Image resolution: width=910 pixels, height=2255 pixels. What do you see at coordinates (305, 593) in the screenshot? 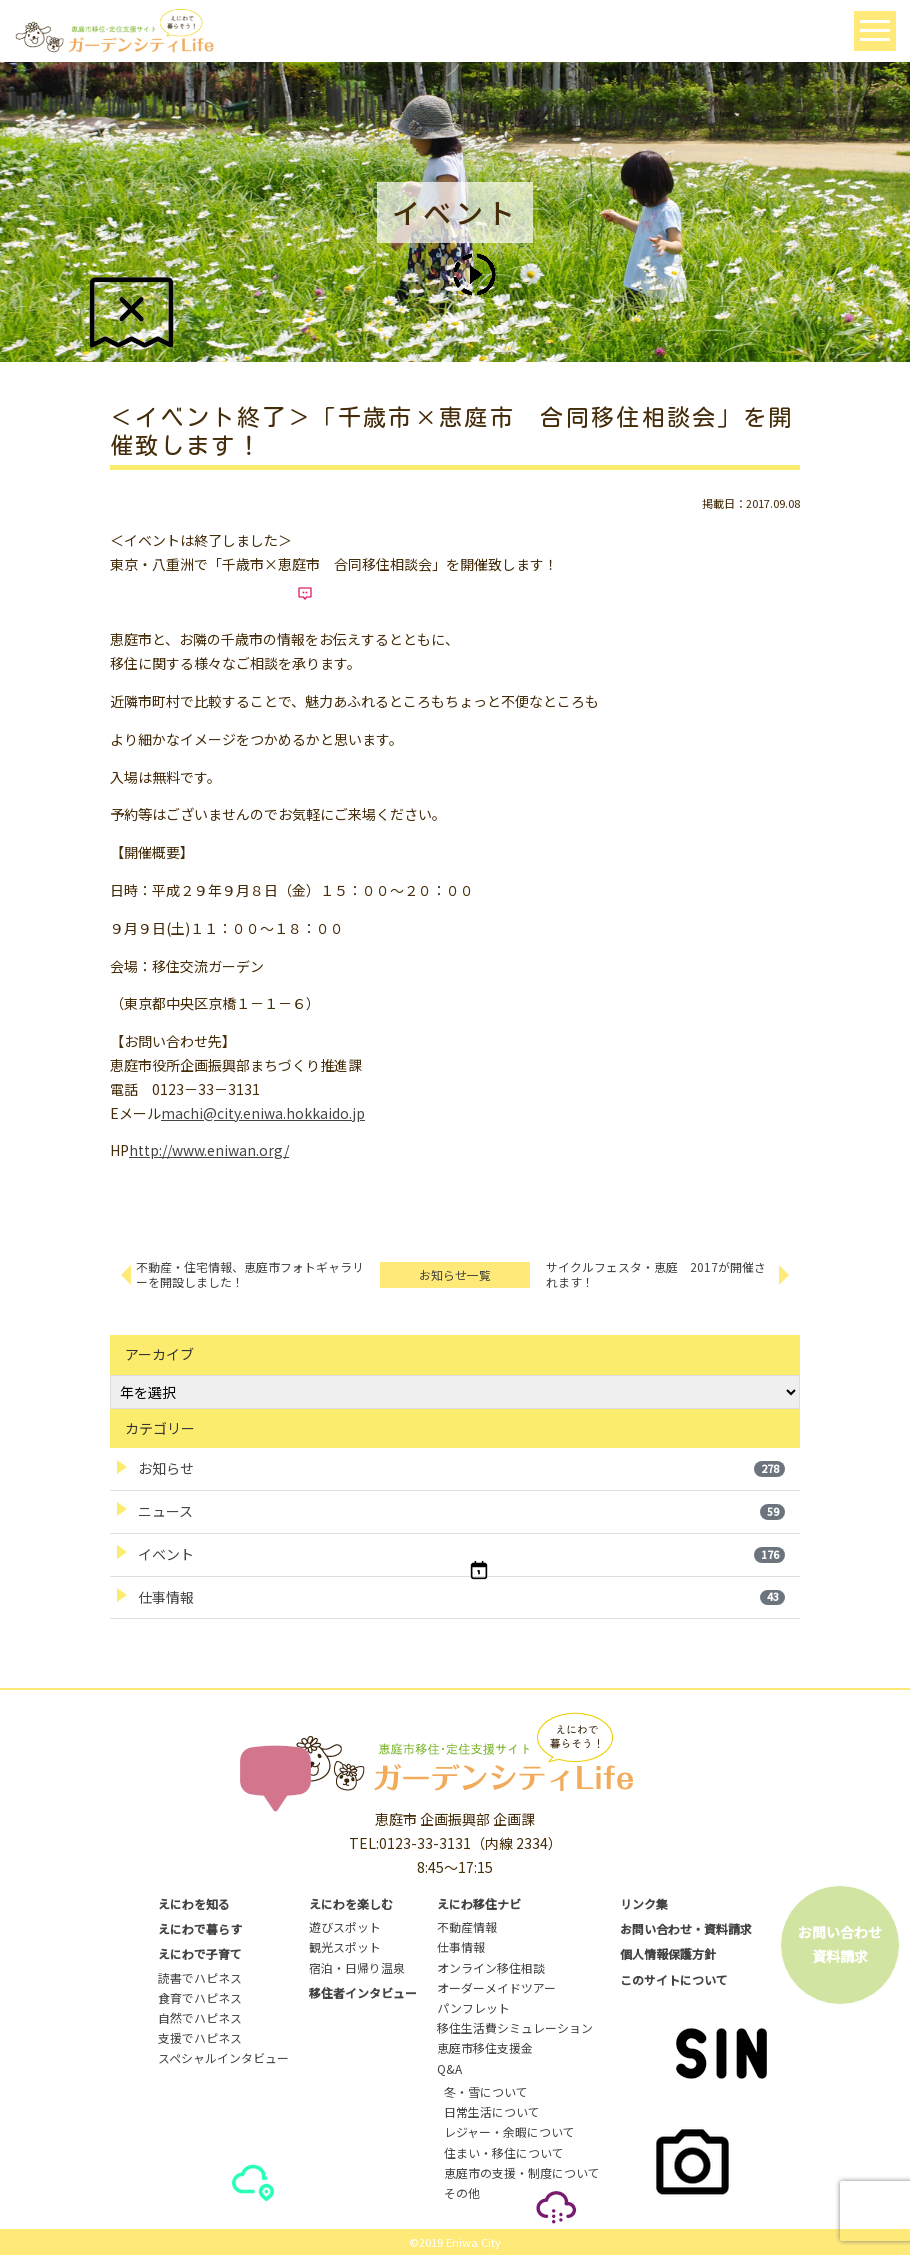
I see `open chat or messaging` at bounding box center [305, 593].